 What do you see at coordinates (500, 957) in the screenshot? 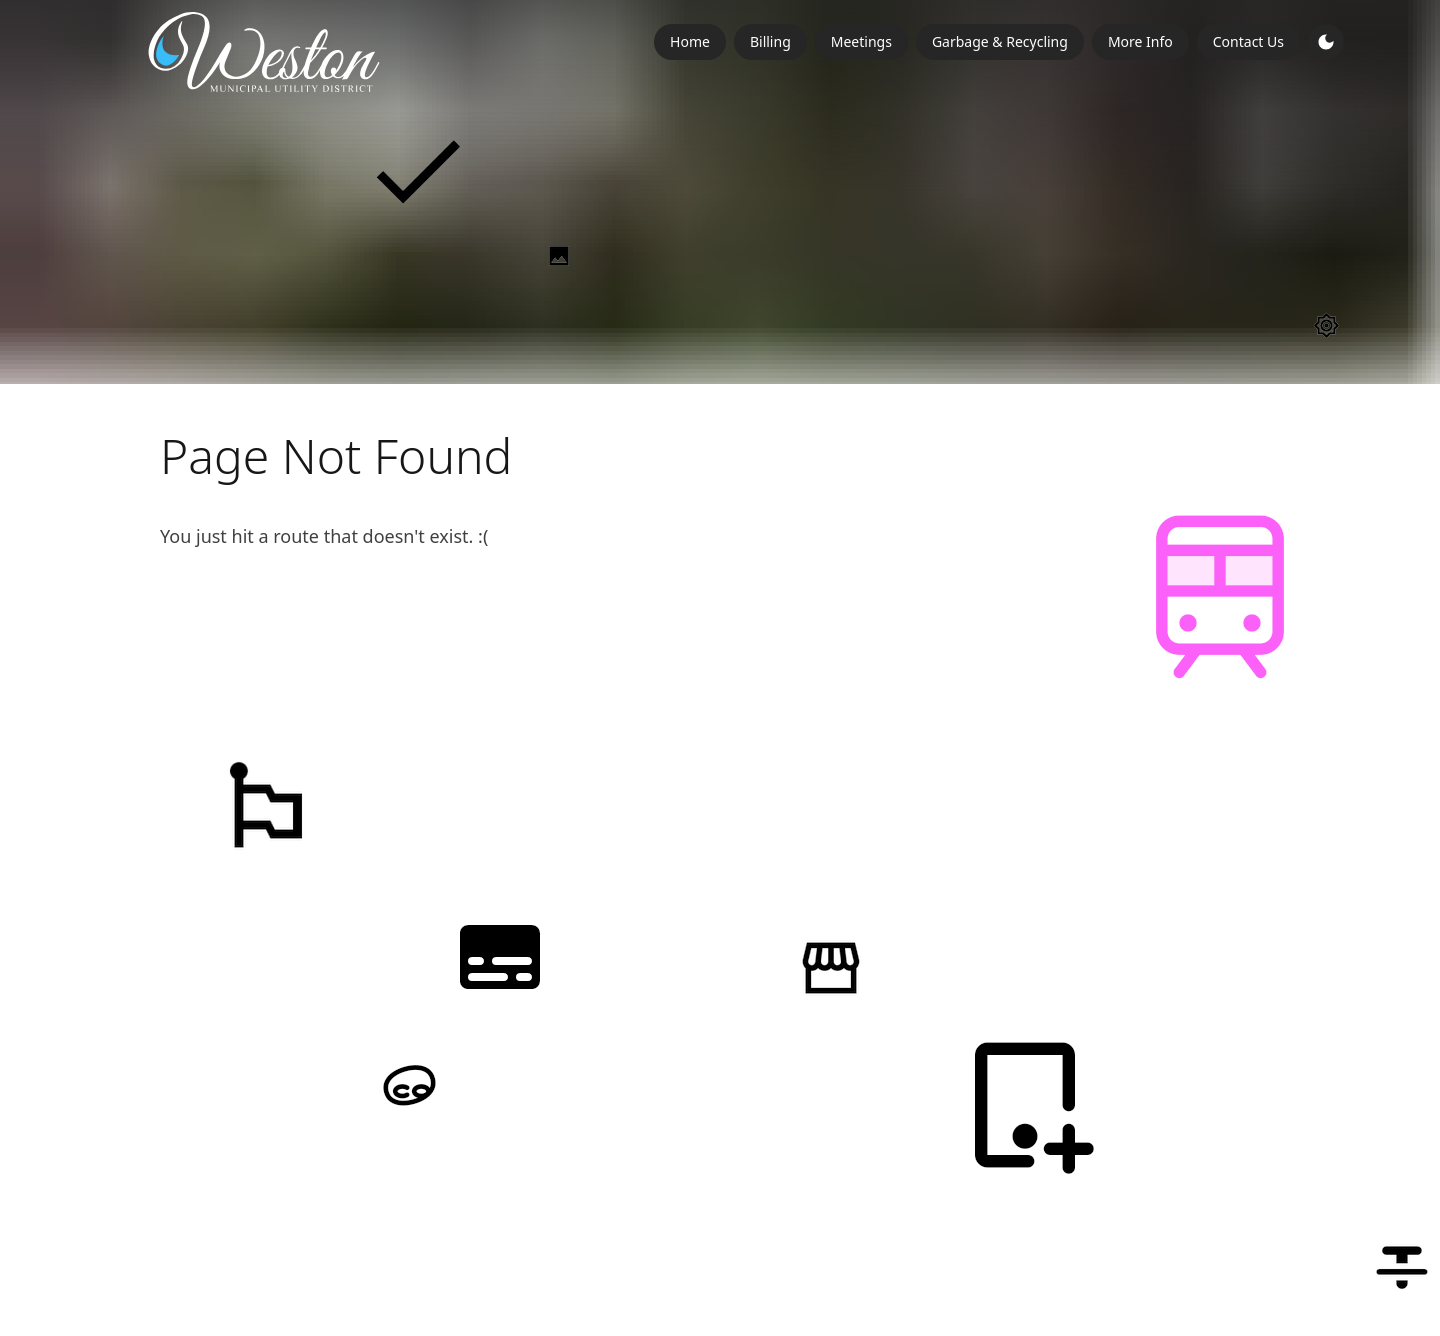
I see `enable subtitles or closed captions` at bounding box center [500, 957].